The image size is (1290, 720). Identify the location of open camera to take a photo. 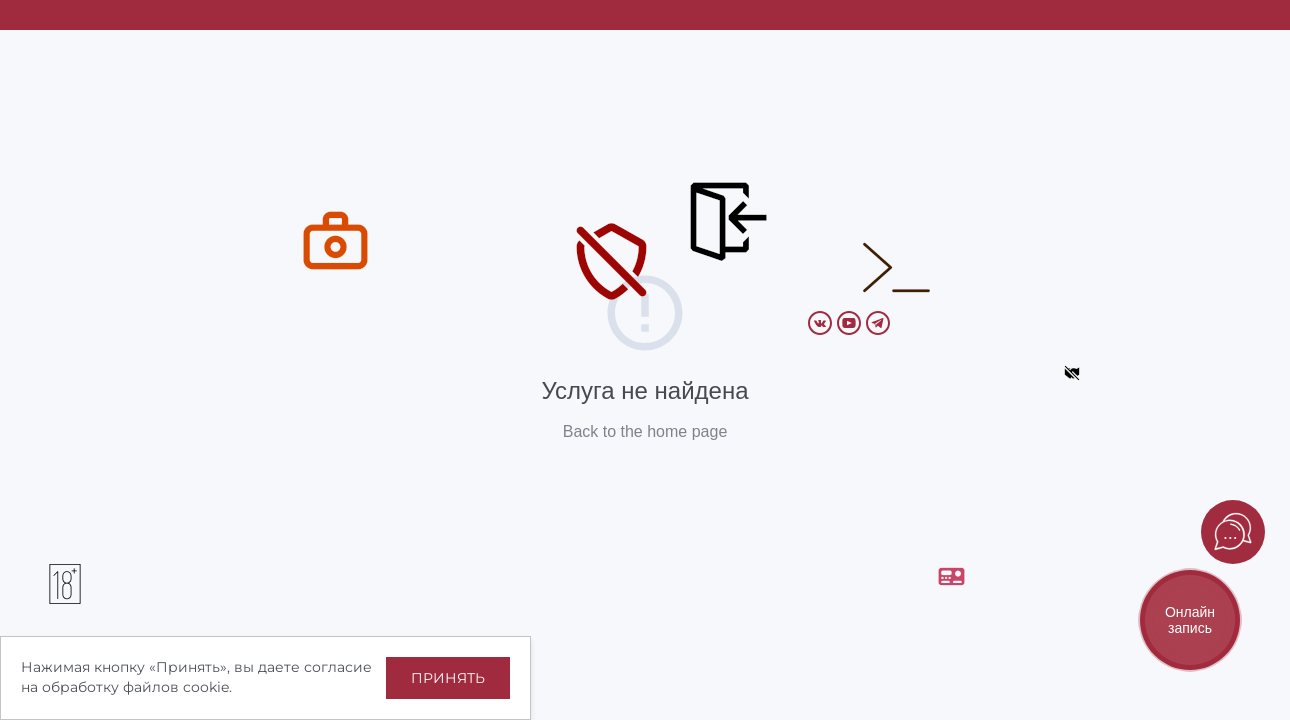
(335, 240).